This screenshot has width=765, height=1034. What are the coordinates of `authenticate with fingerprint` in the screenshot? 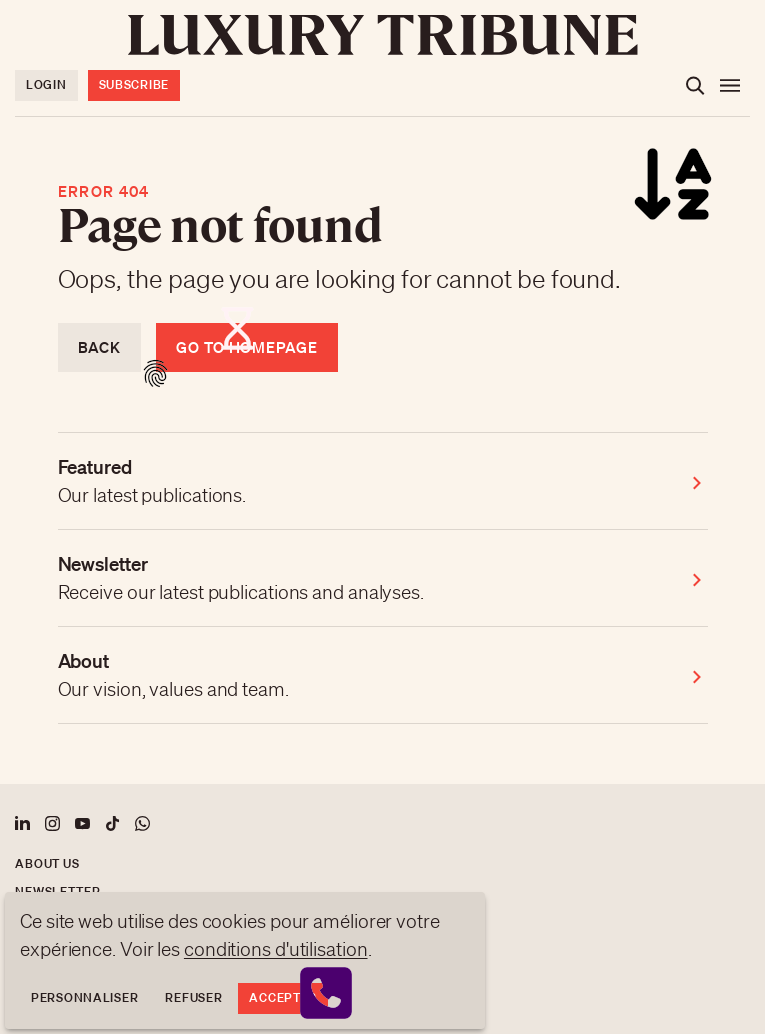 It's located at (155, 373).